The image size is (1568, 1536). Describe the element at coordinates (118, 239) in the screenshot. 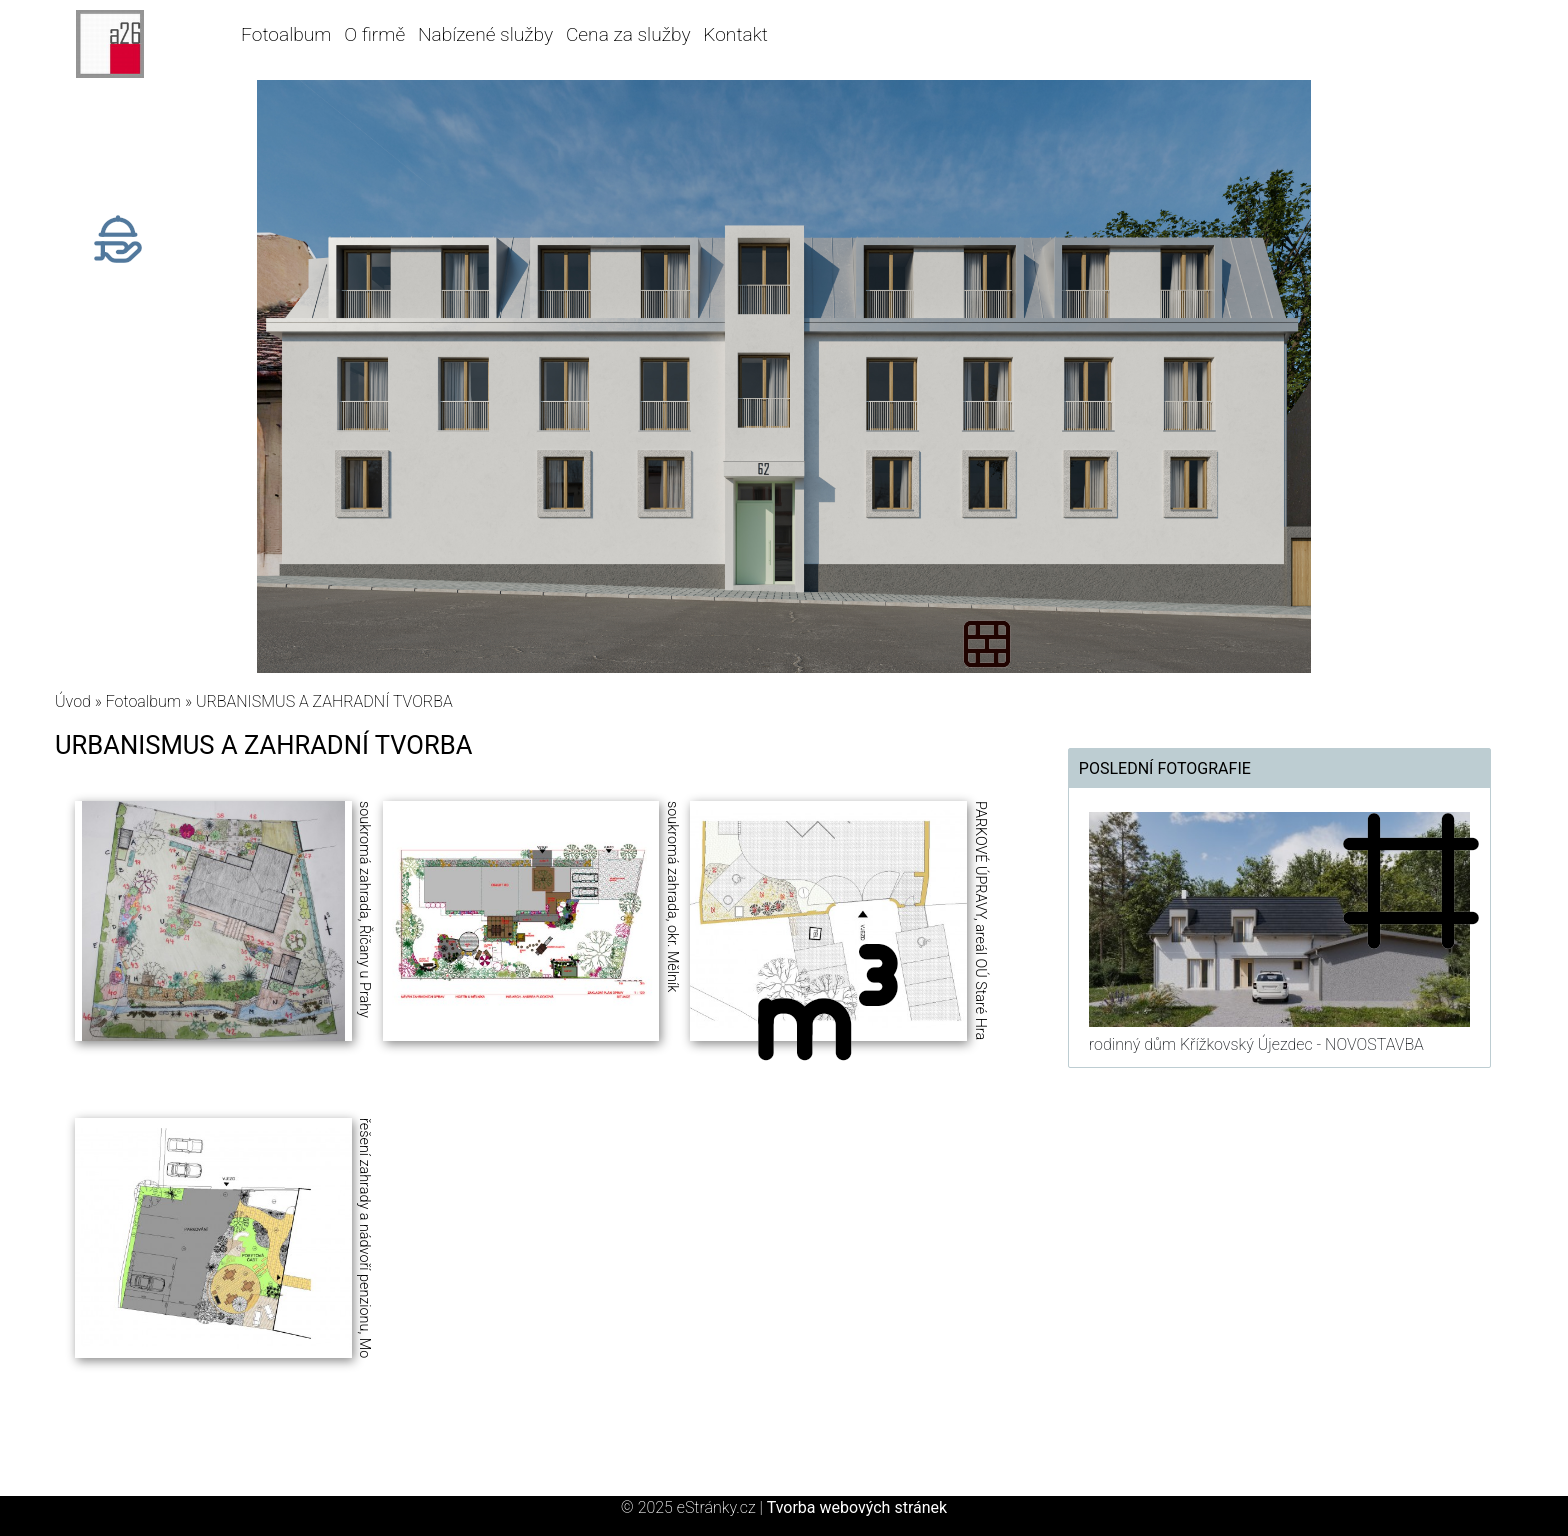

I see `food delivery or catering service` at that location.